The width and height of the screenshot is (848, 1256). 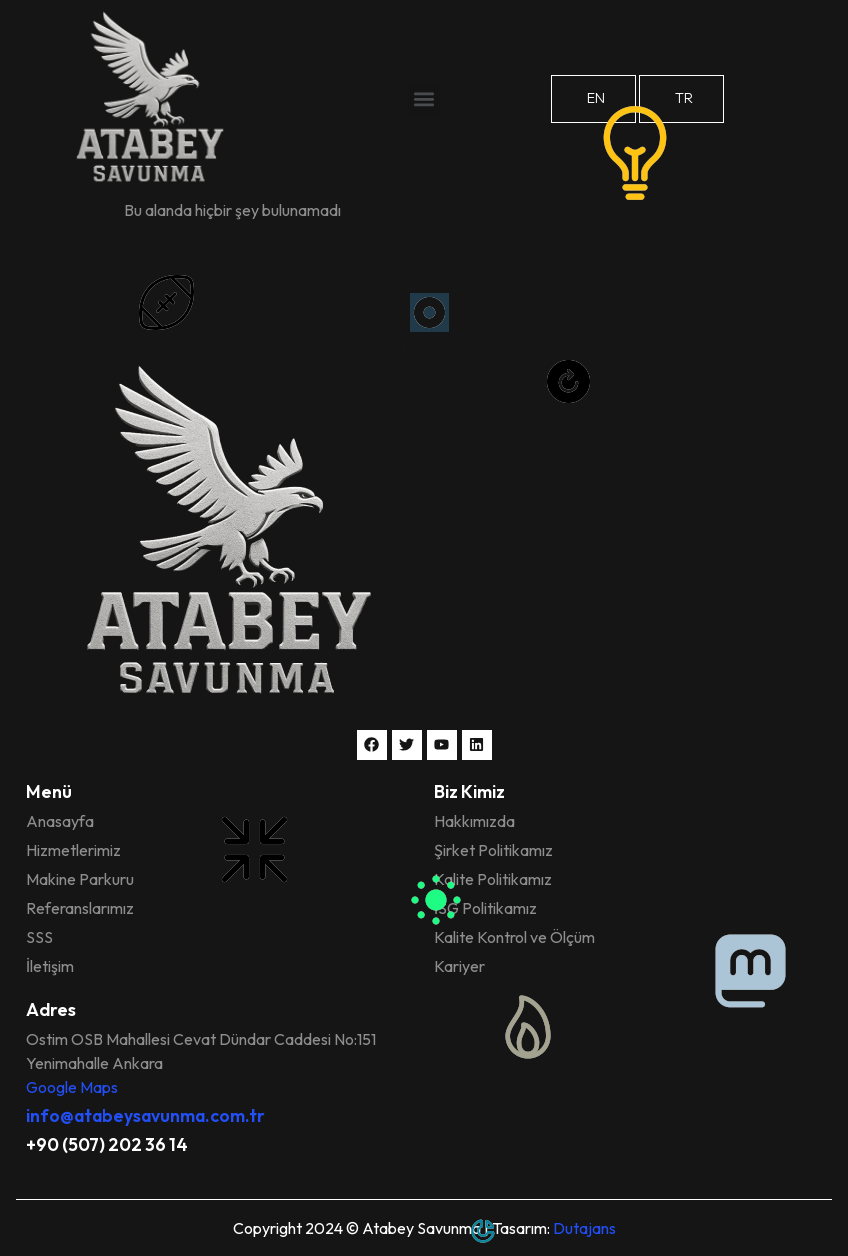 What do you see at coordinates (528, 1027) in the screenshot?
I see `view trending or hot content` at bounding box center [528, 1027].